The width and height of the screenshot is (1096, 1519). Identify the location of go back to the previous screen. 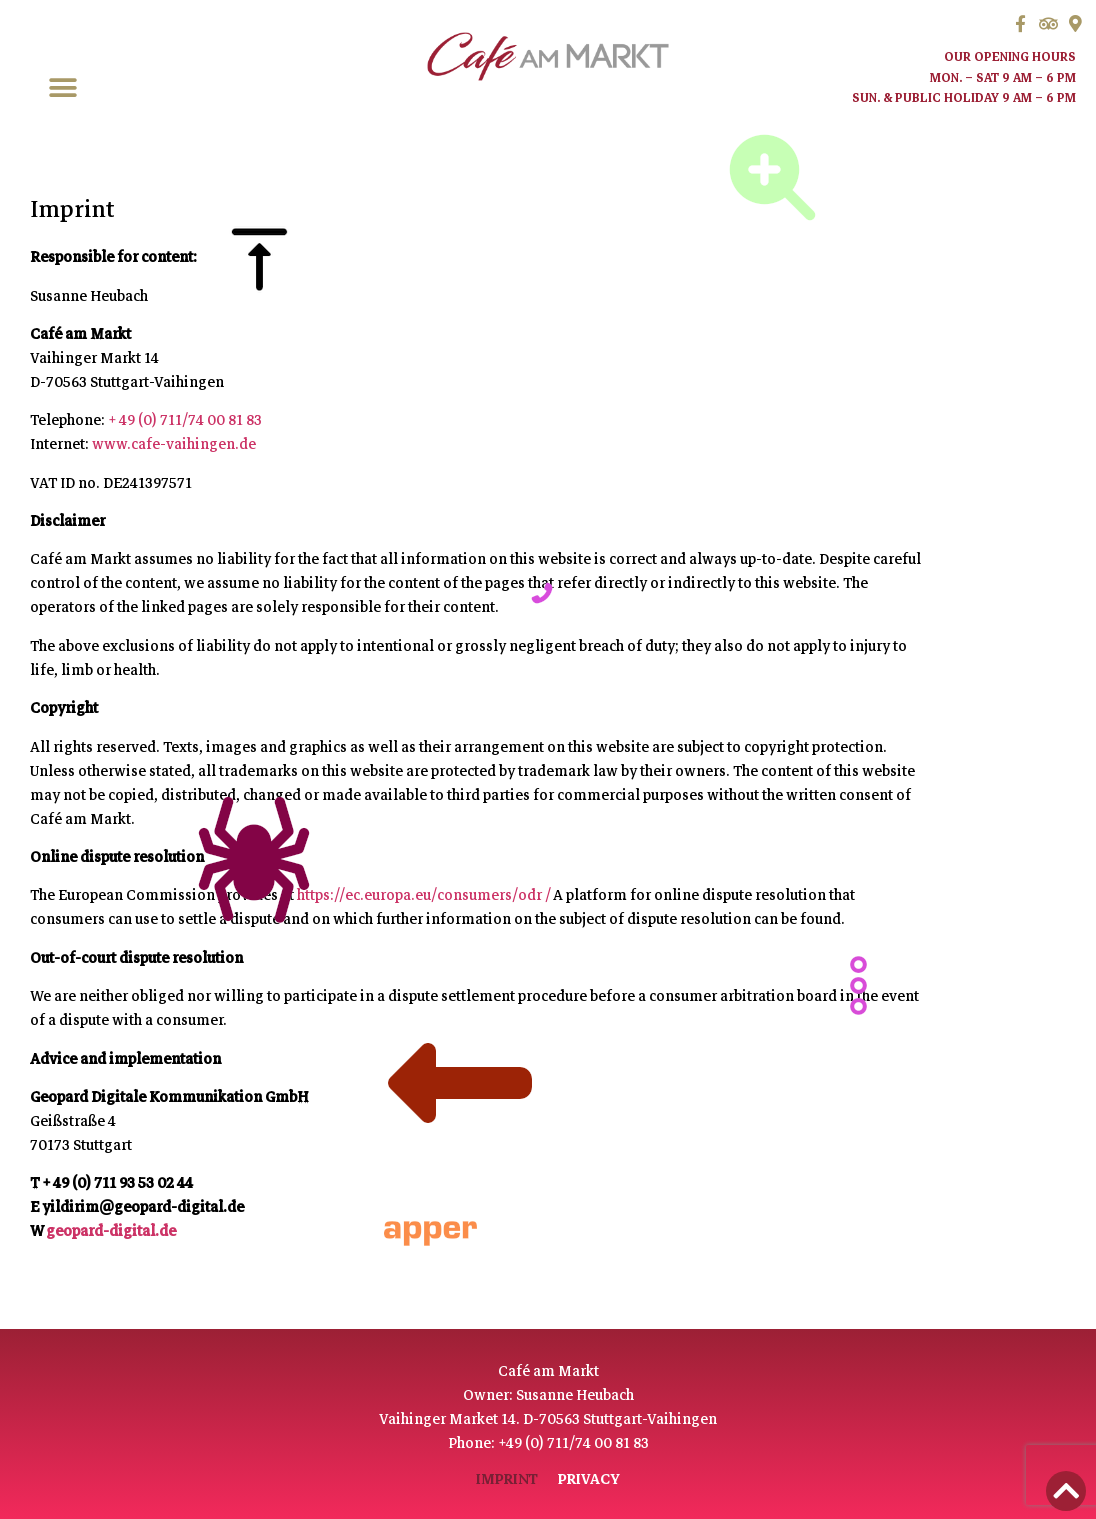
(460, 1083).